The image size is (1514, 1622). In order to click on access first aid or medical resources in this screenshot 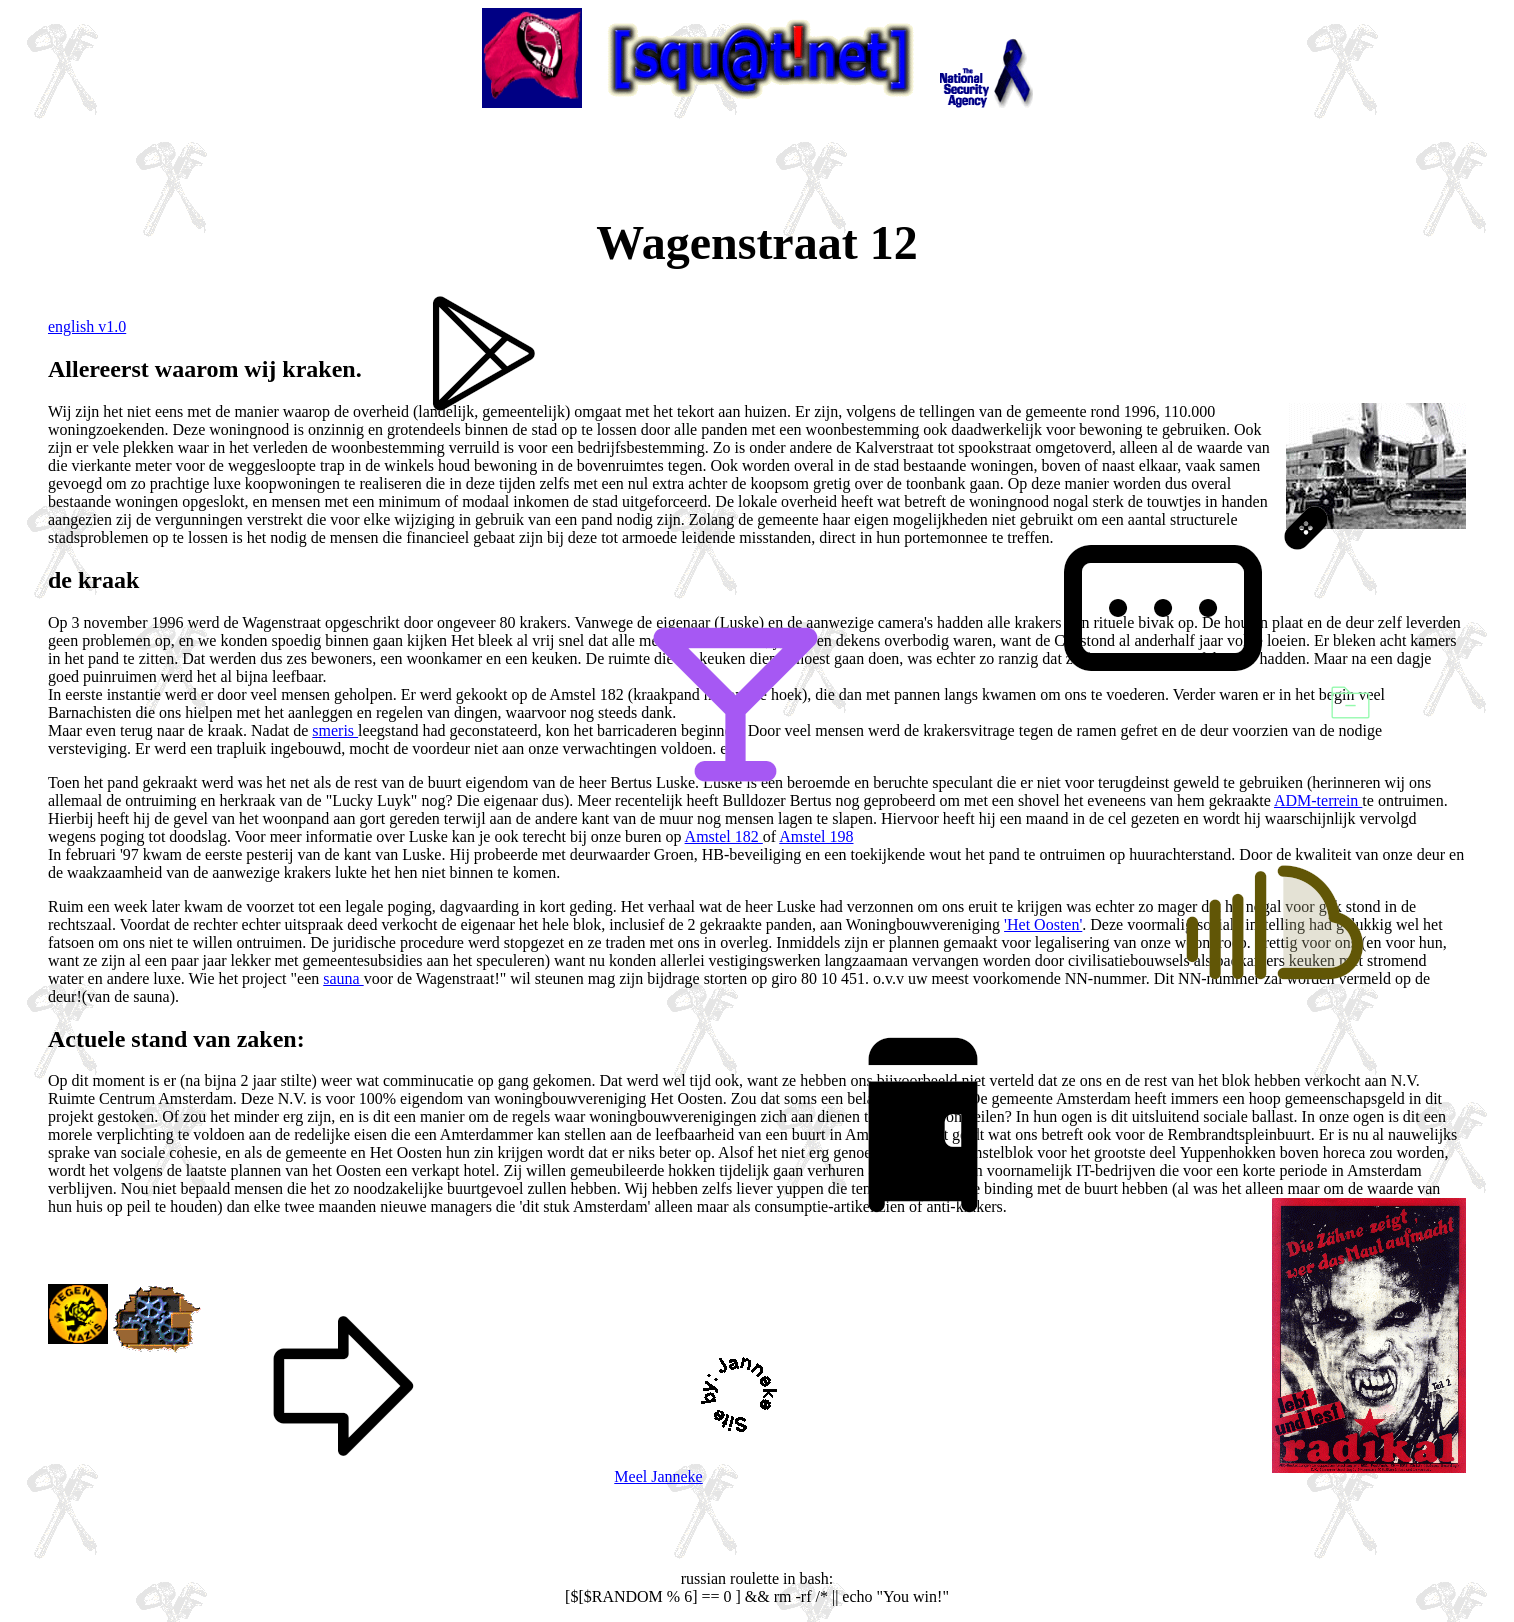, I will do `click(1306, 528)`.